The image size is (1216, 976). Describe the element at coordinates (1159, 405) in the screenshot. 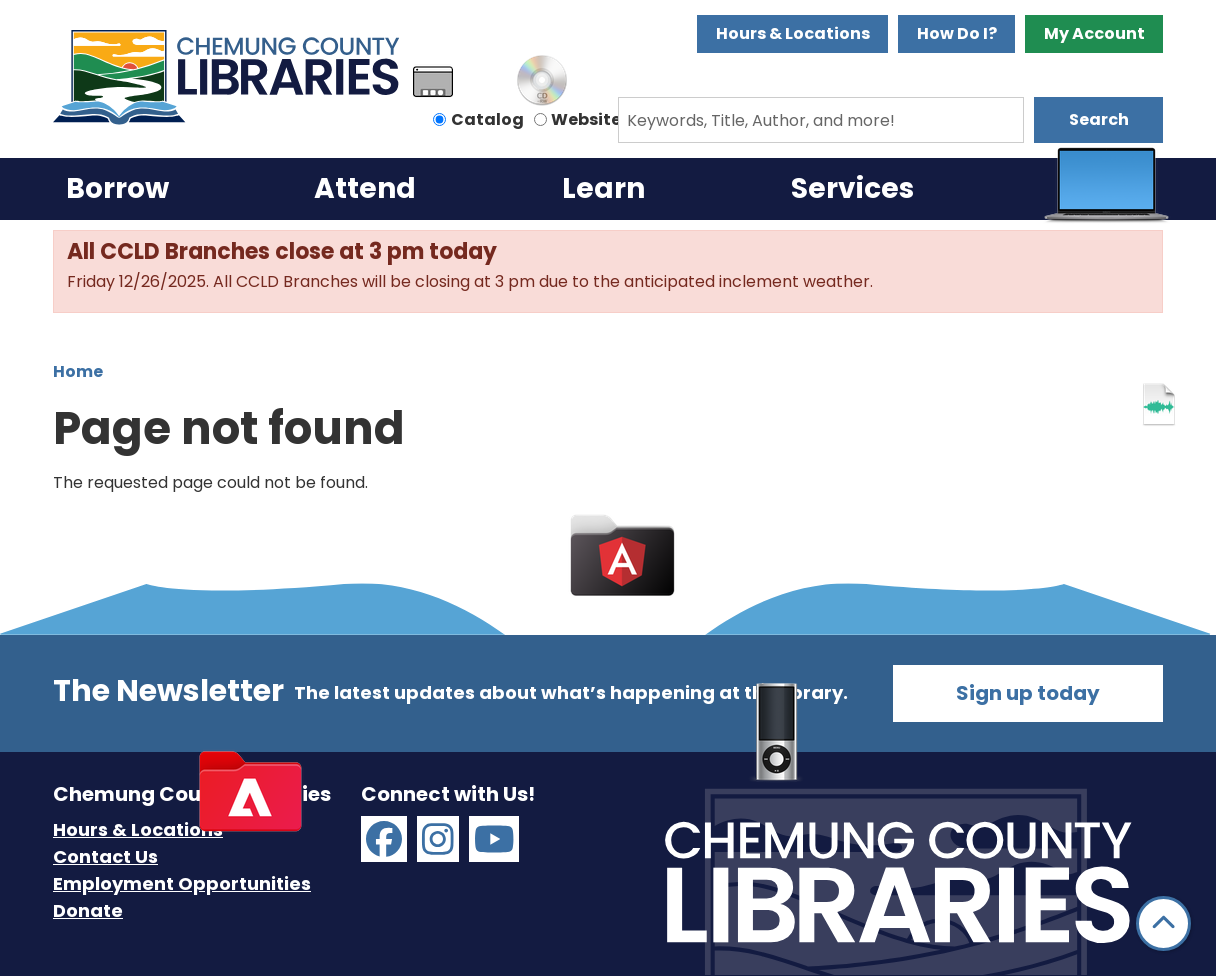

I see `audio file thumbnail in media browser` at that location.